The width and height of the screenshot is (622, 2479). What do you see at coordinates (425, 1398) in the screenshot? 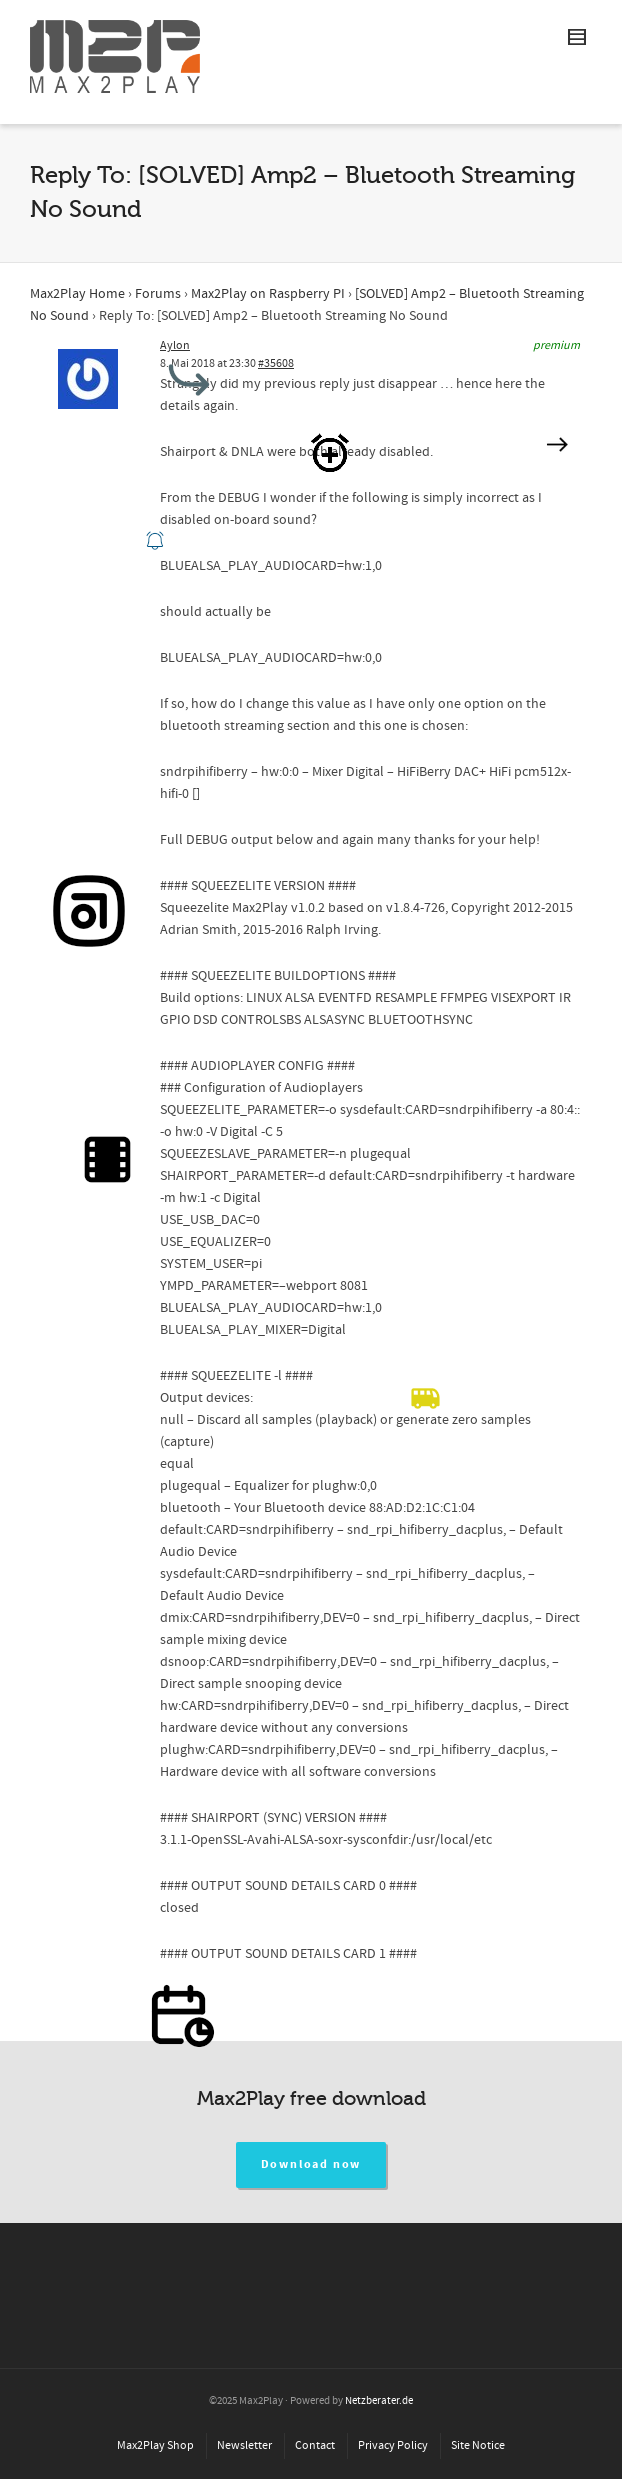
I see `view public transit options` at bounding box center [425, 1398].